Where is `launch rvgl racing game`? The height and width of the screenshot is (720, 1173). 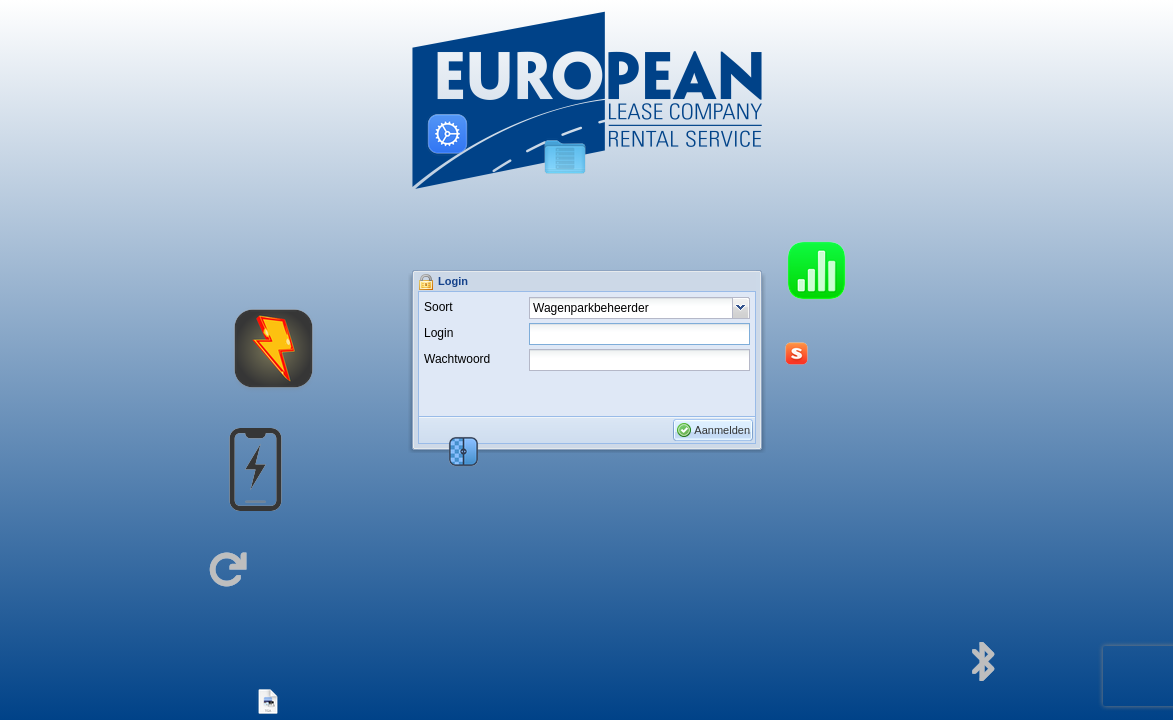 launch rvgl racing game is located at coordinates (273, 348).